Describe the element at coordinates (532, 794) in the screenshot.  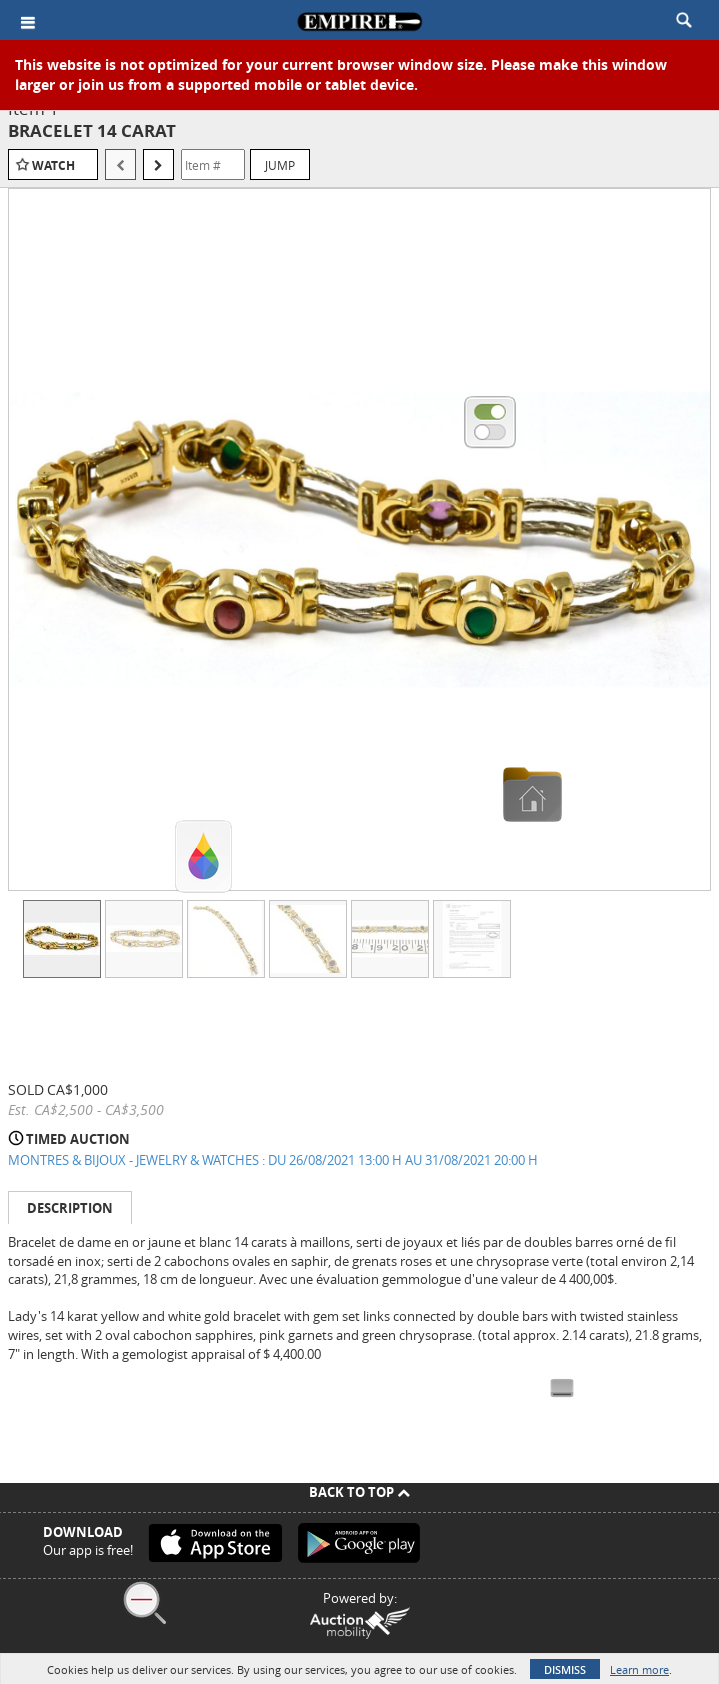
I see `access your home folder` at that location.